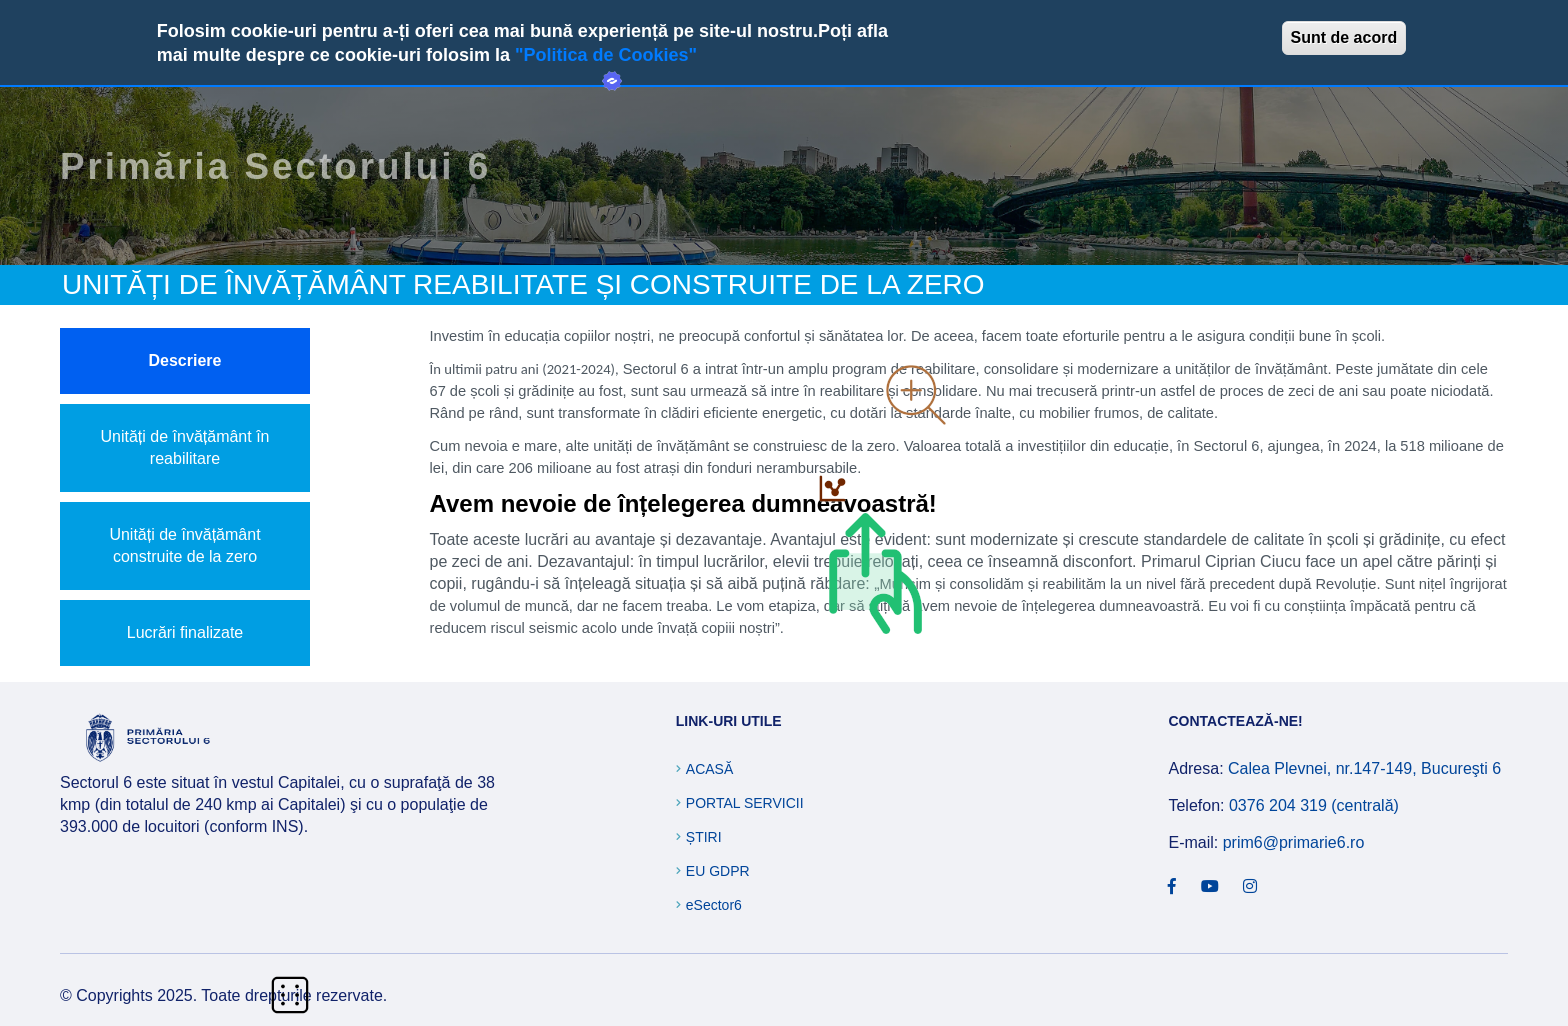  I want to click on indicates a discord partnered server, so click(612, 81).